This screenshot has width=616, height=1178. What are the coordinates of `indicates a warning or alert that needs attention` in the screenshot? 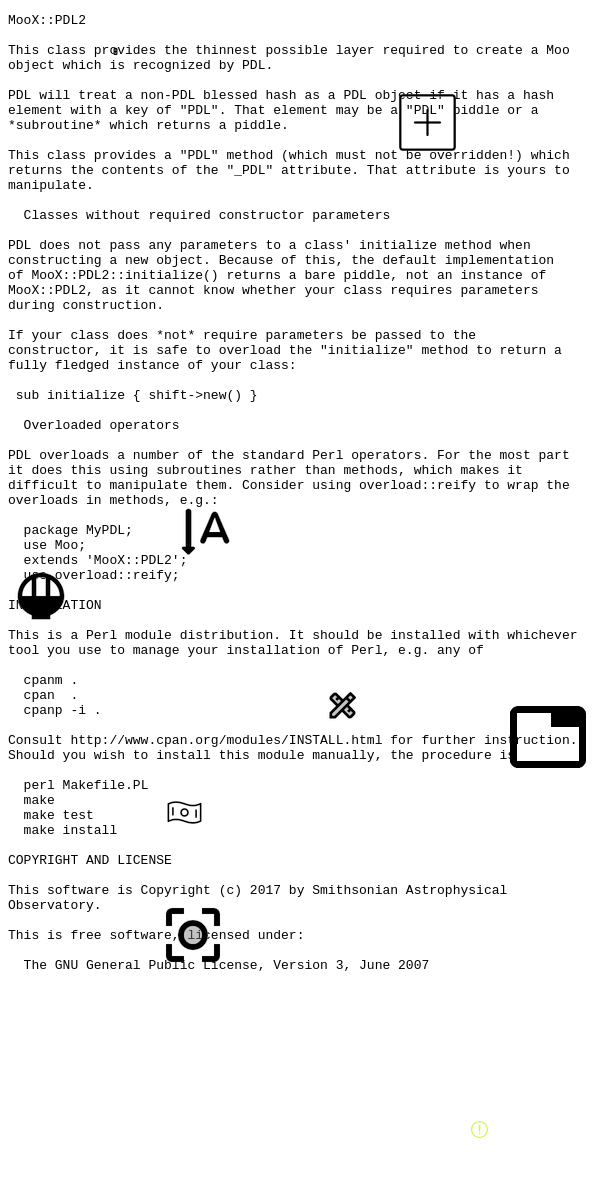 It's located at (479, 1129).